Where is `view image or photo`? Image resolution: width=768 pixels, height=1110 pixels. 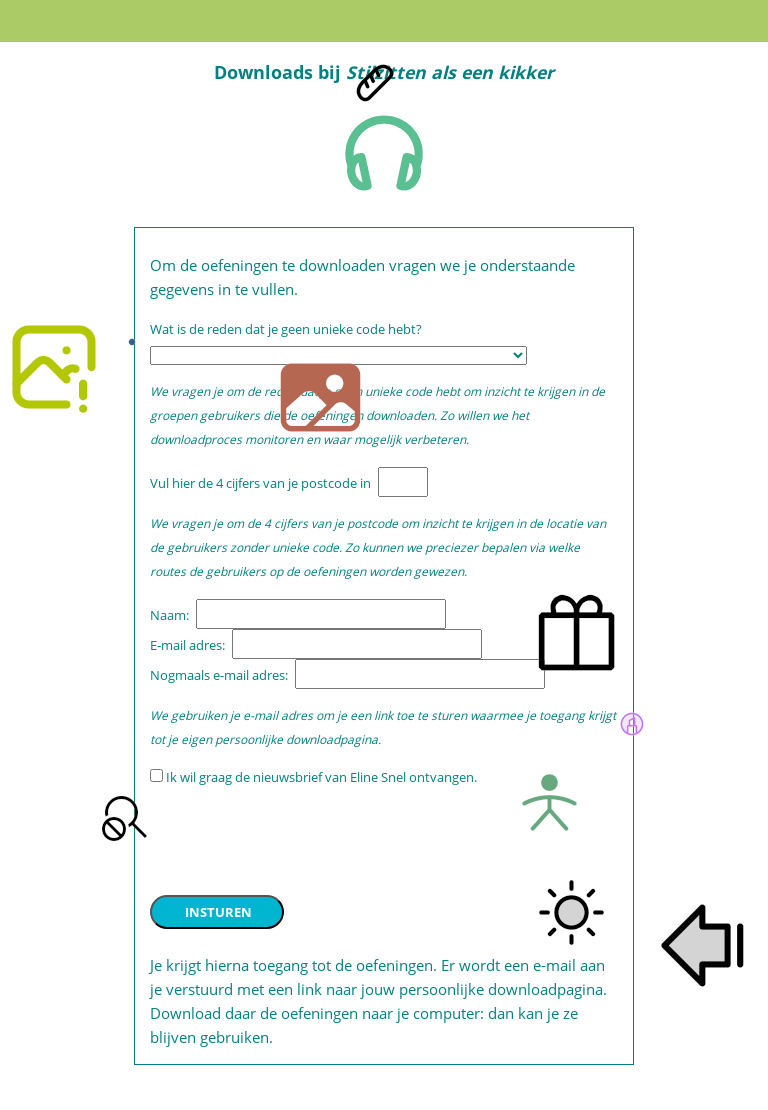
view image or photo is located at coordinates (320, 397).